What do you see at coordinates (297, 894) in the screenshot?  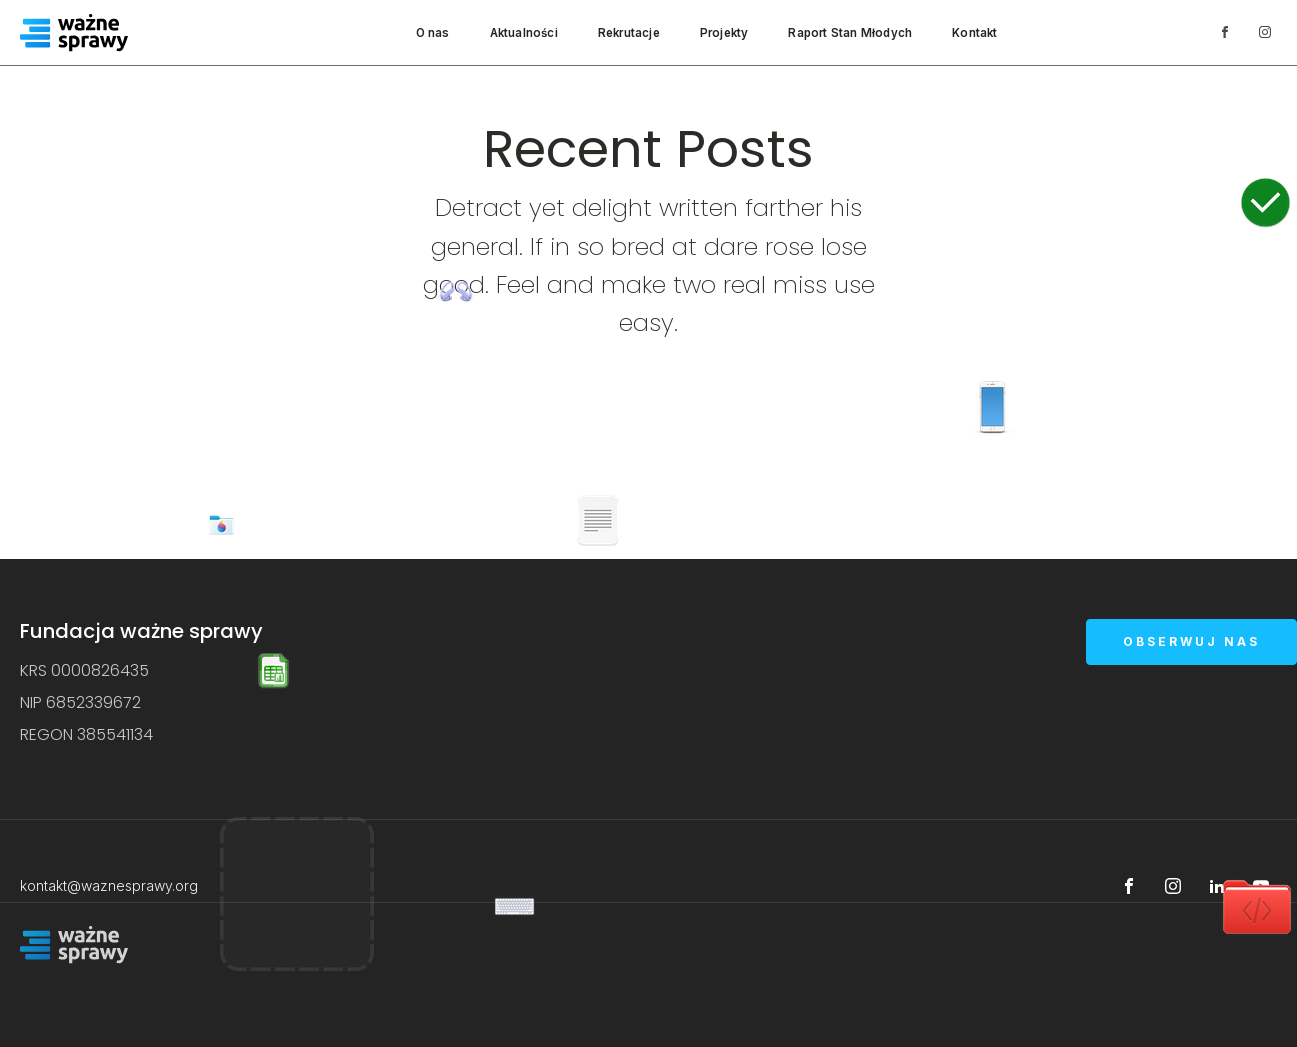 I see `represents an unrecognized or unknown file type` at bounding box center [297, 894].